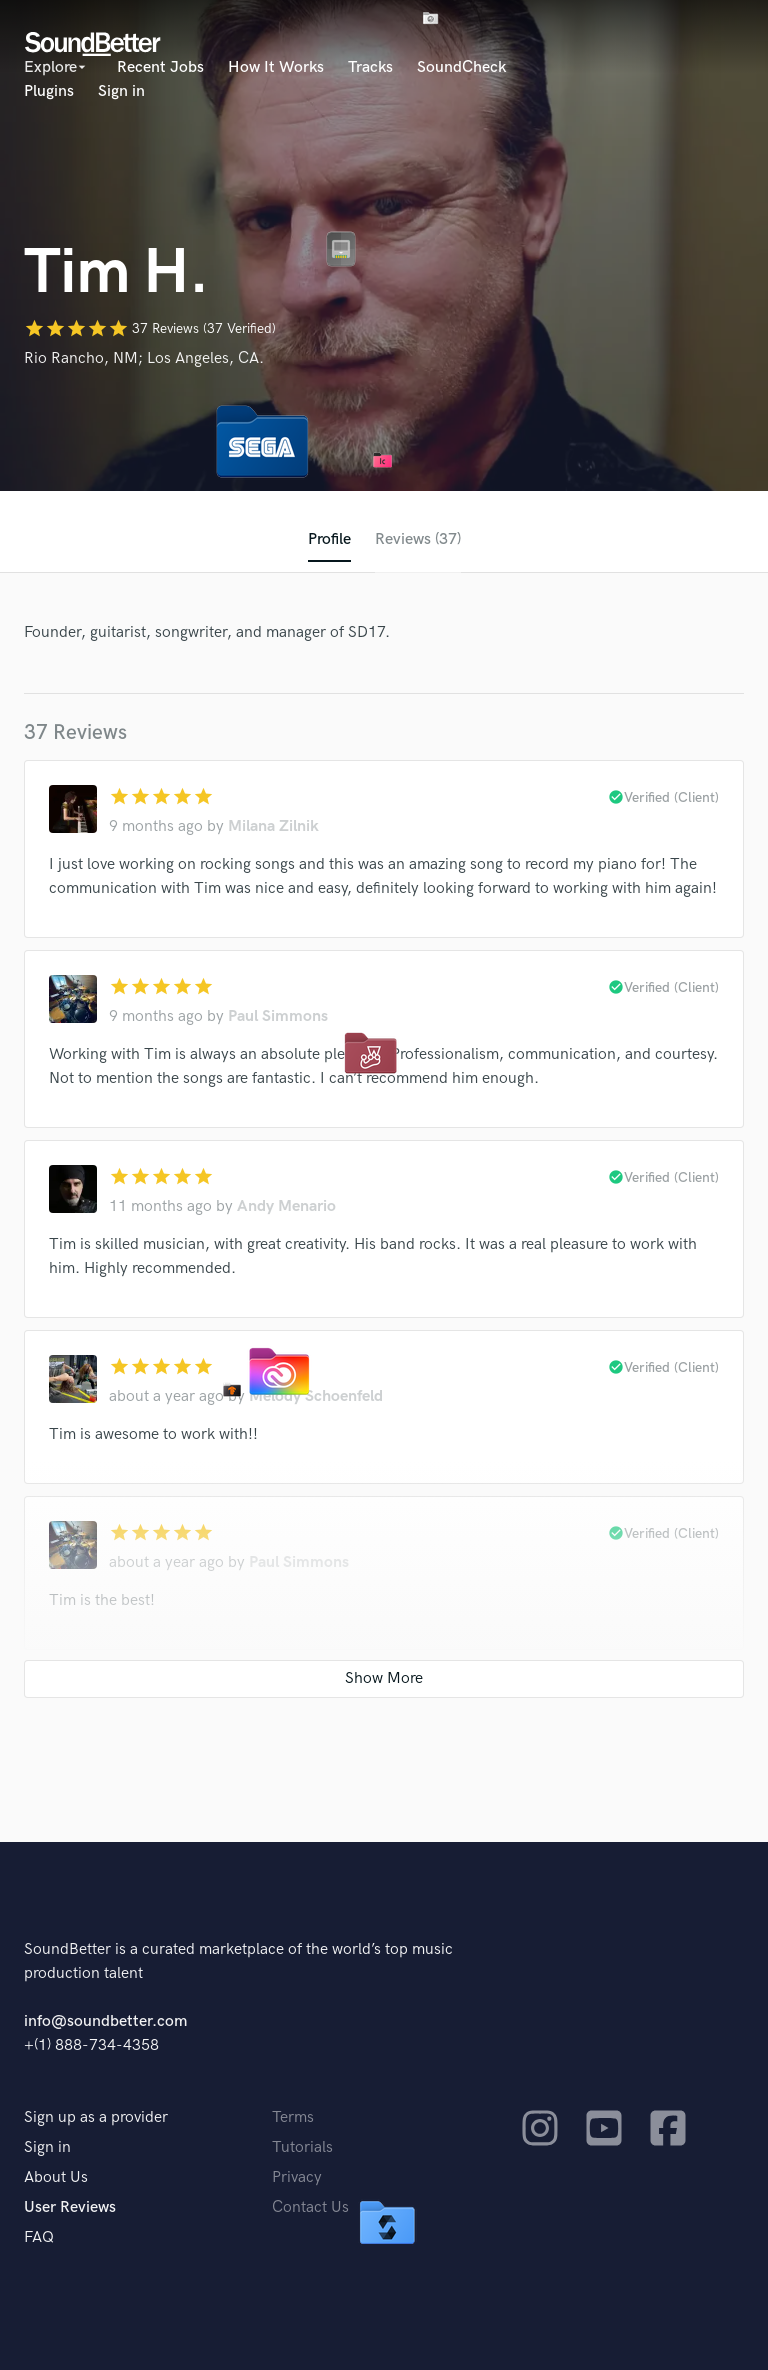  I want to click on a ROM file or cartridge-based game image, so click(341, 249).